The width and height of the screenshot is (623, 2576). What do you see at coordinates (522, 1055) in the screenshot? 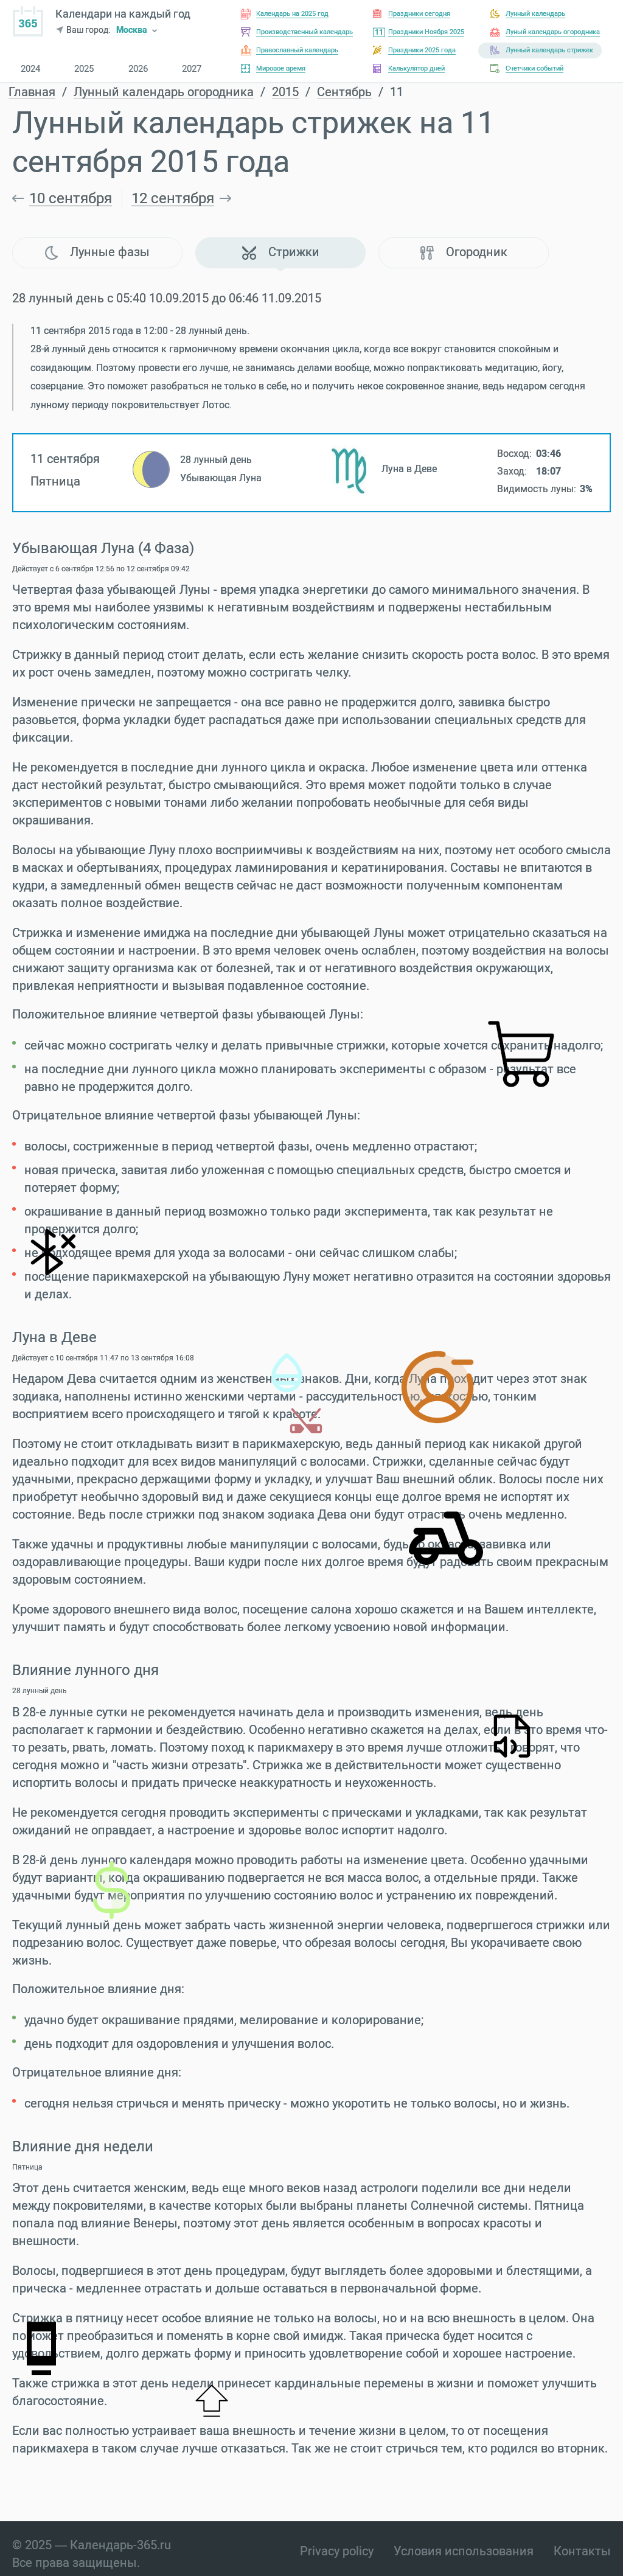
I see `view your shopping cart` at bounding box center [522, 1055].